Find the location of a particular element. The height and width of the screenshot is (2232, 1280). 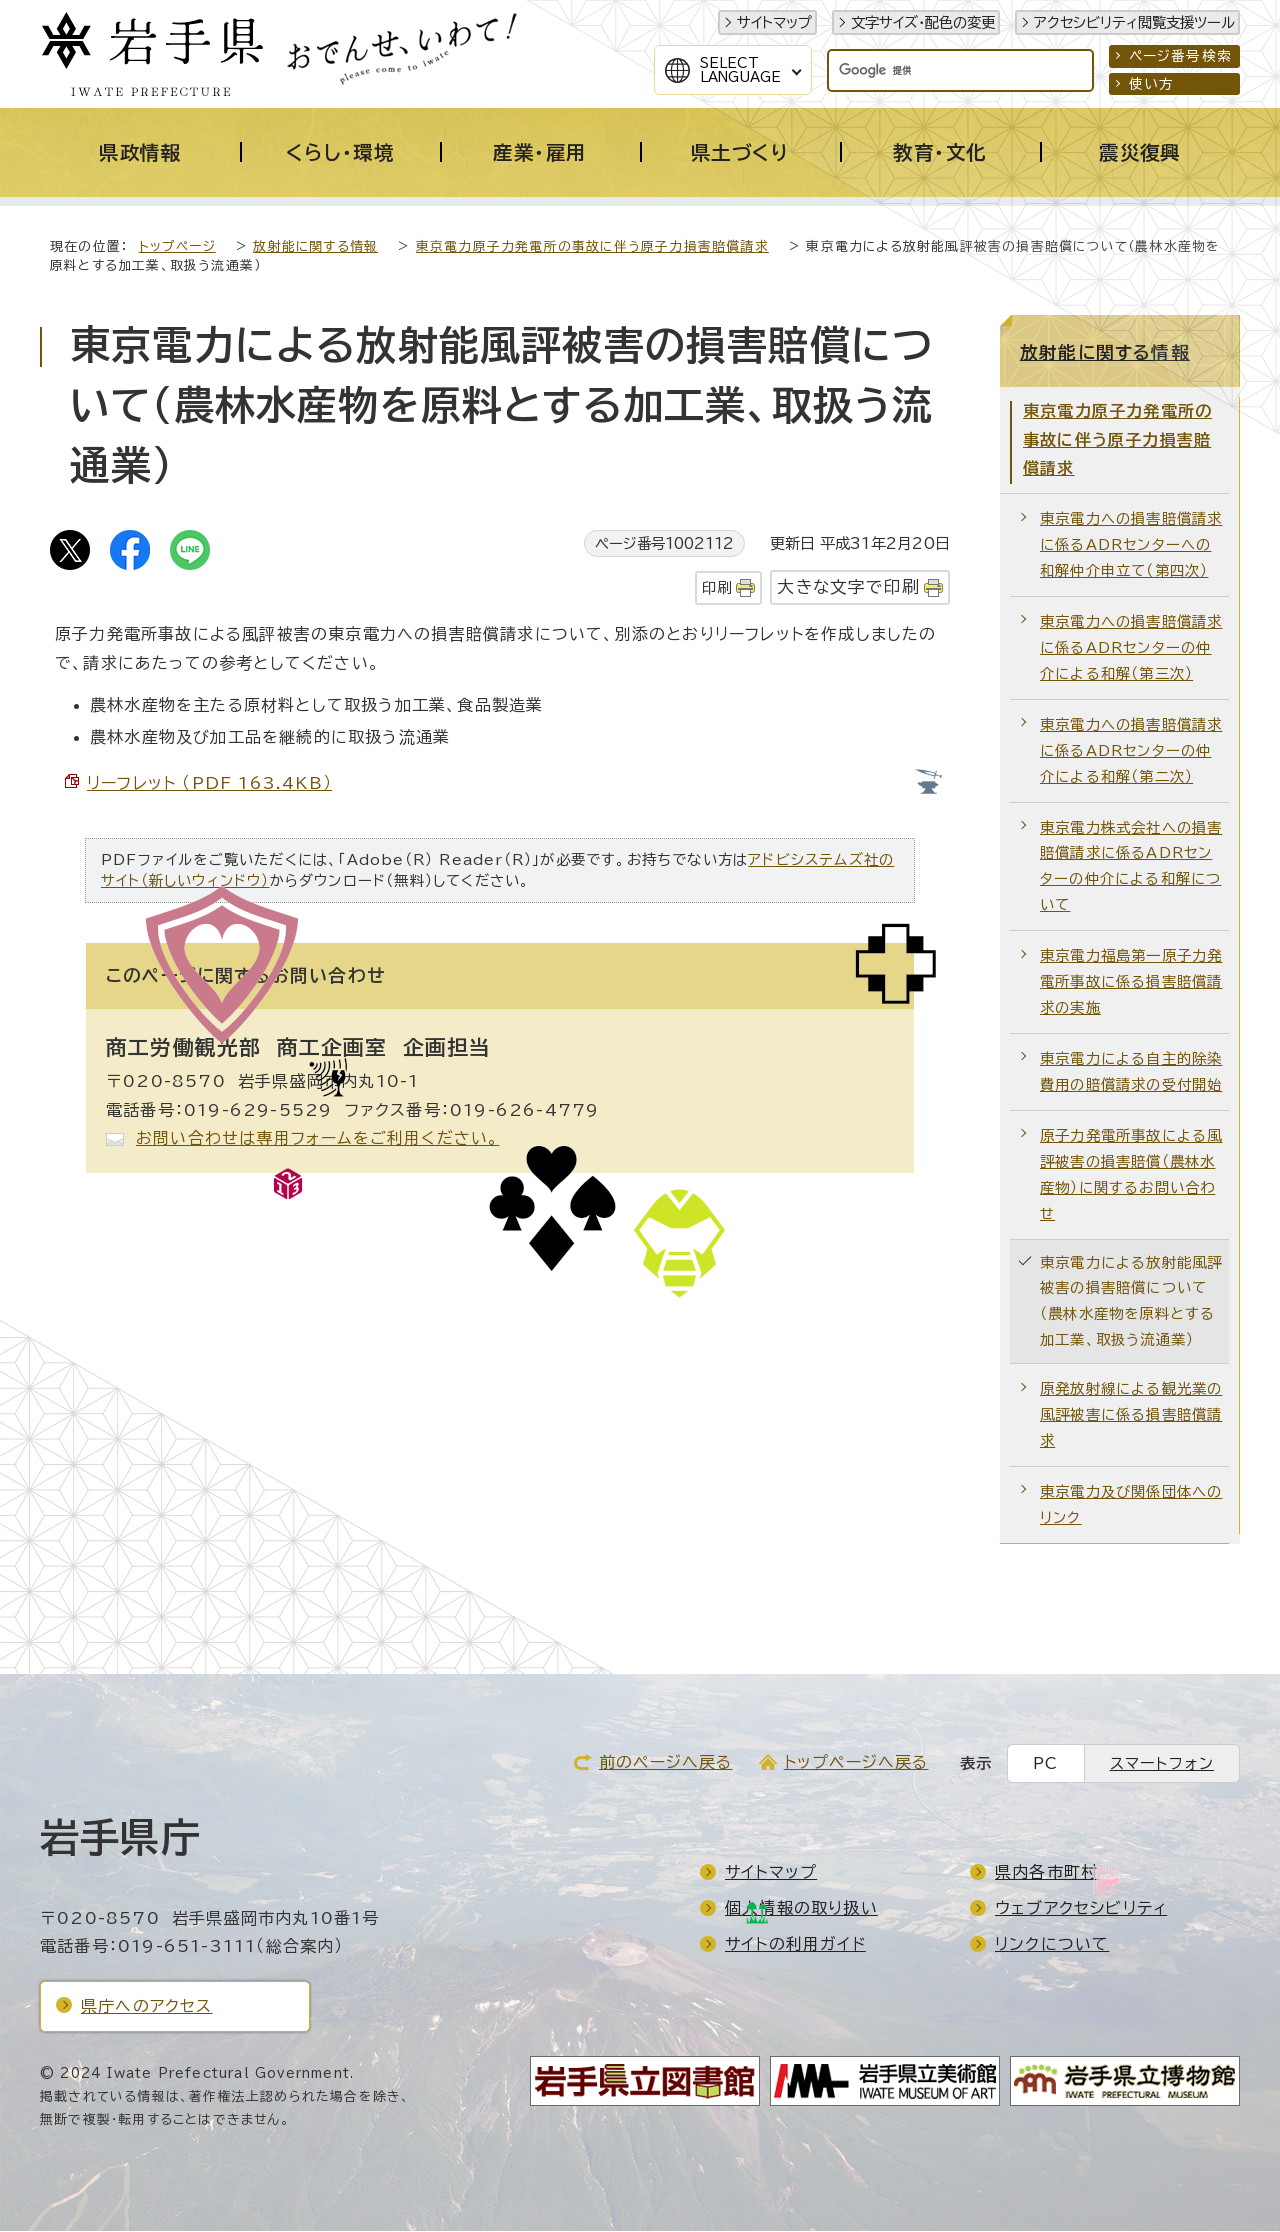

access ultrasound or sonography features is located at coordinates (328, 1077).